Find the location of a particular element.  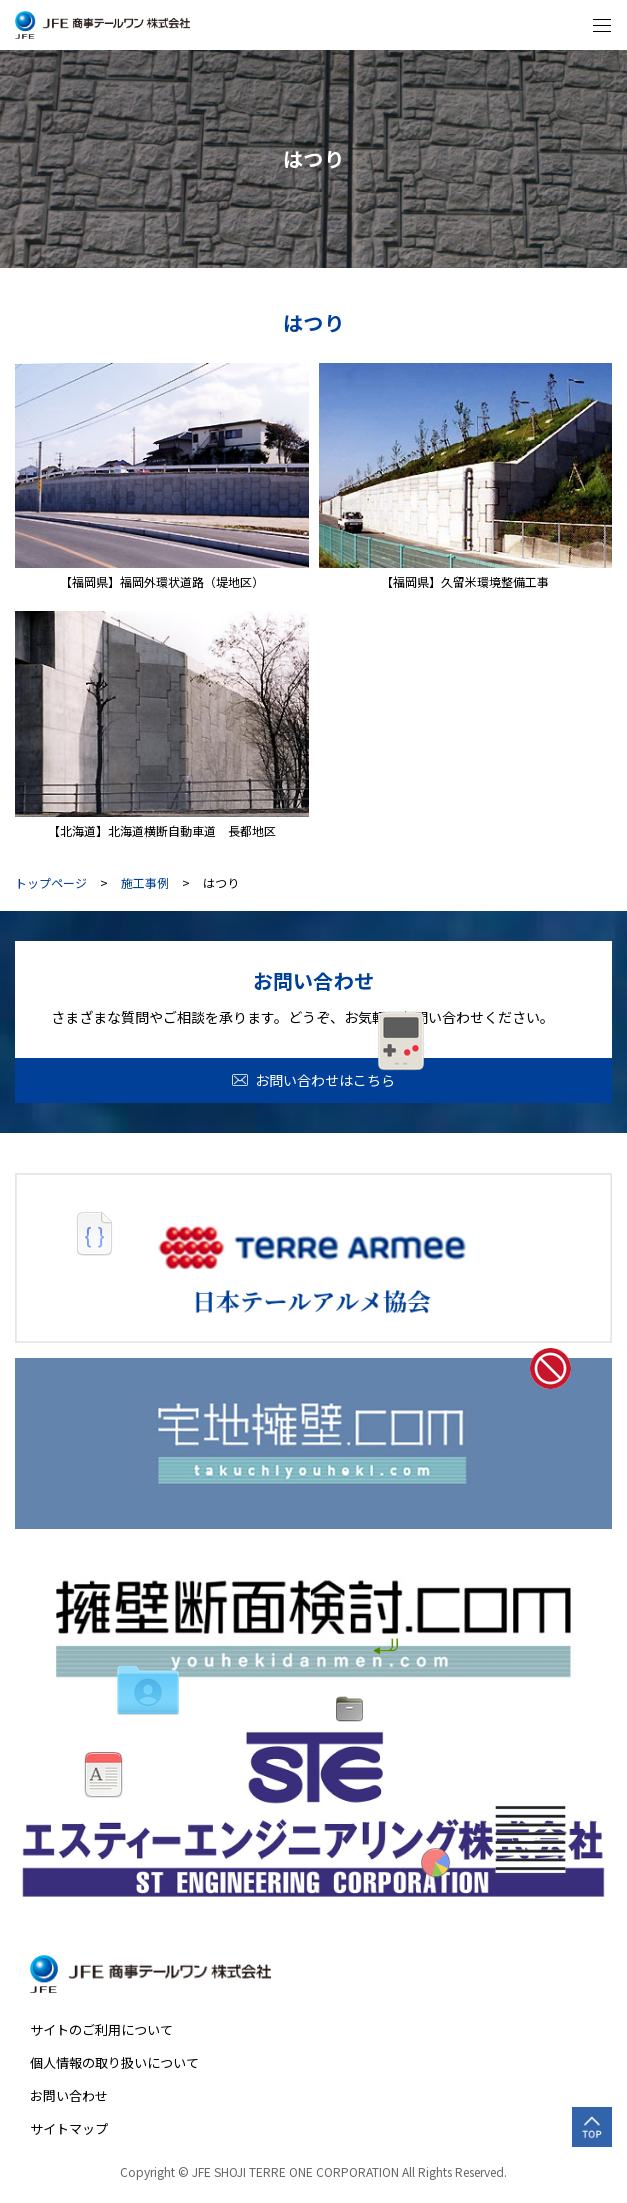

open the games application is located at coordinates (401, 1041).